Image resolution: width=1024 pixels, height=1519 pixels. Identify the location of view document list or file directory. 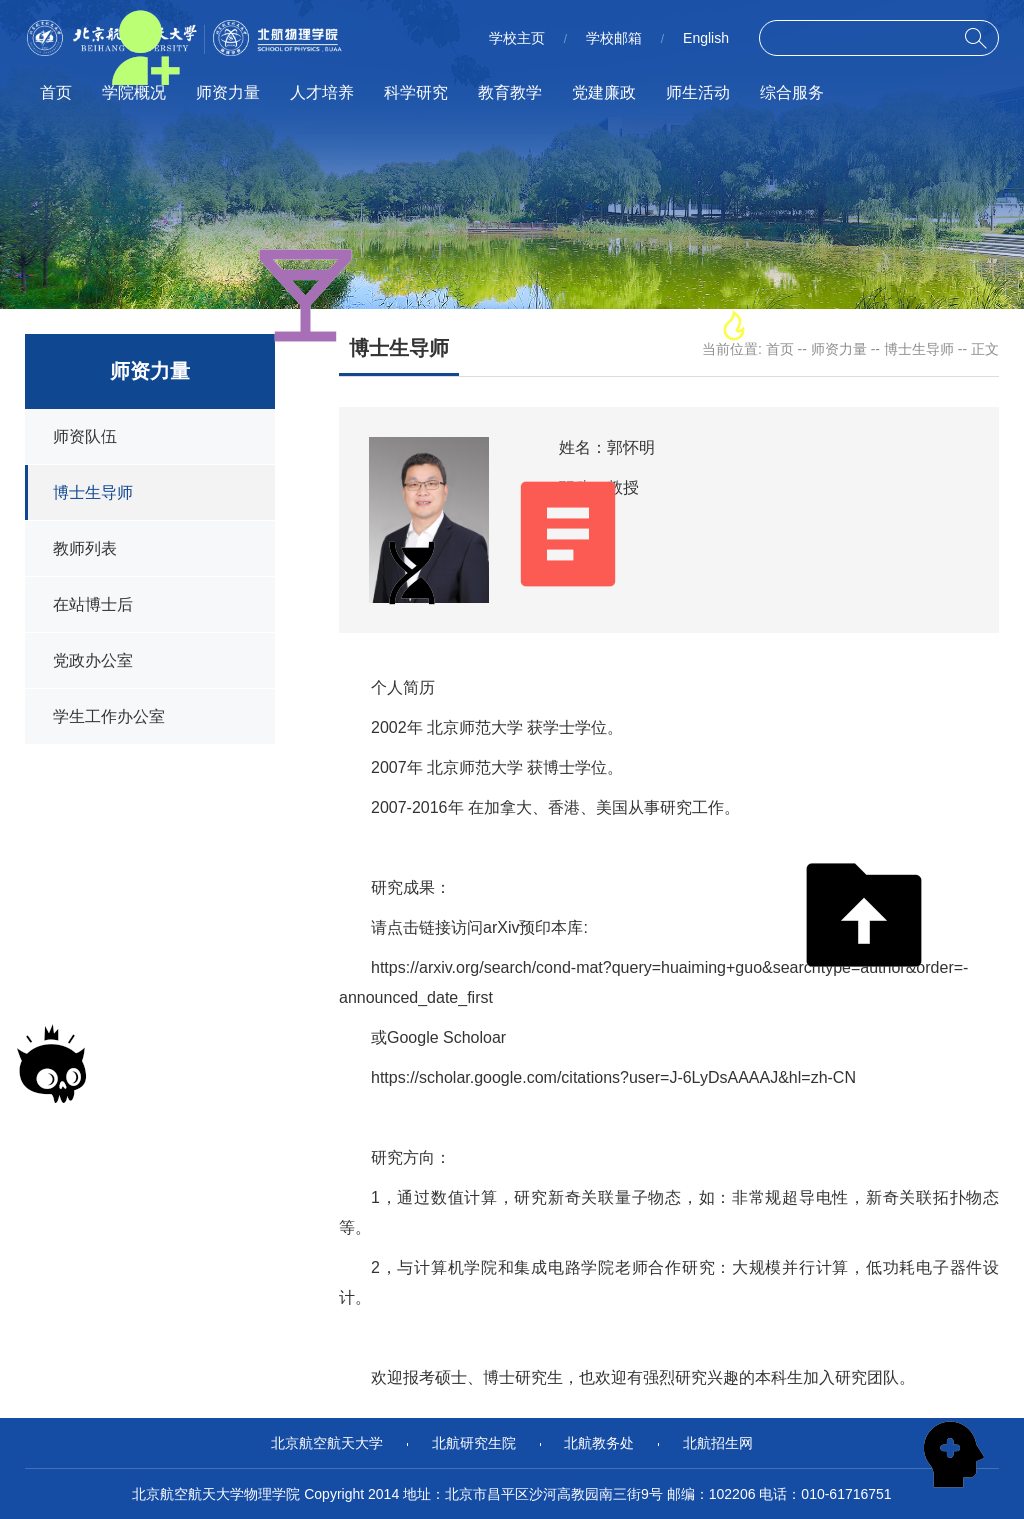
(568, 534).